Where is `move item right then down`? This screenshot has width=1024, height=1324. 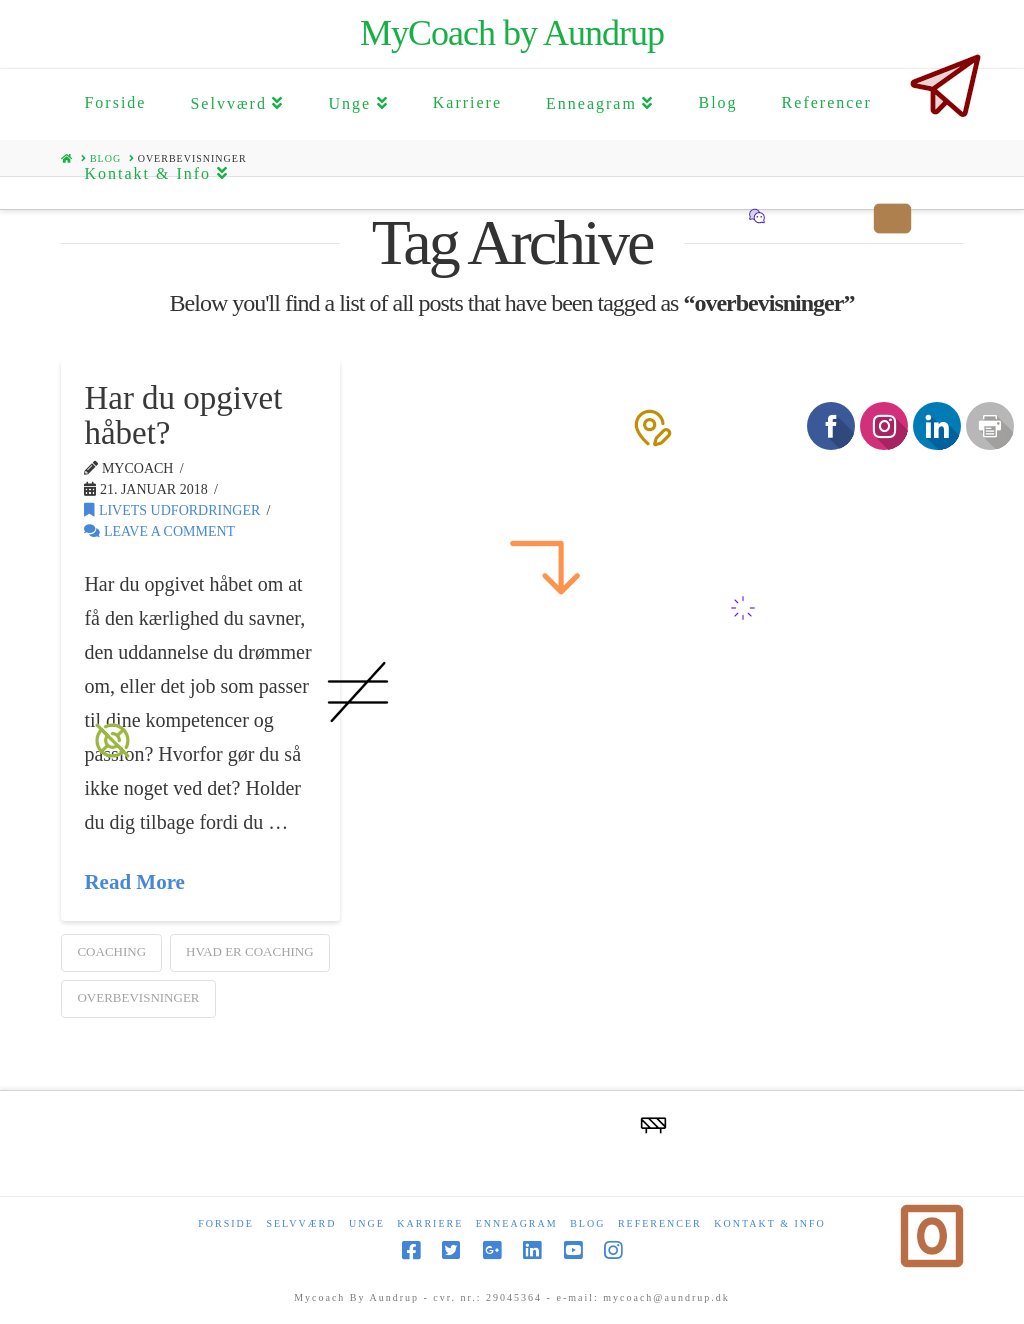 move item right then down is located at coordinates (545, 565).